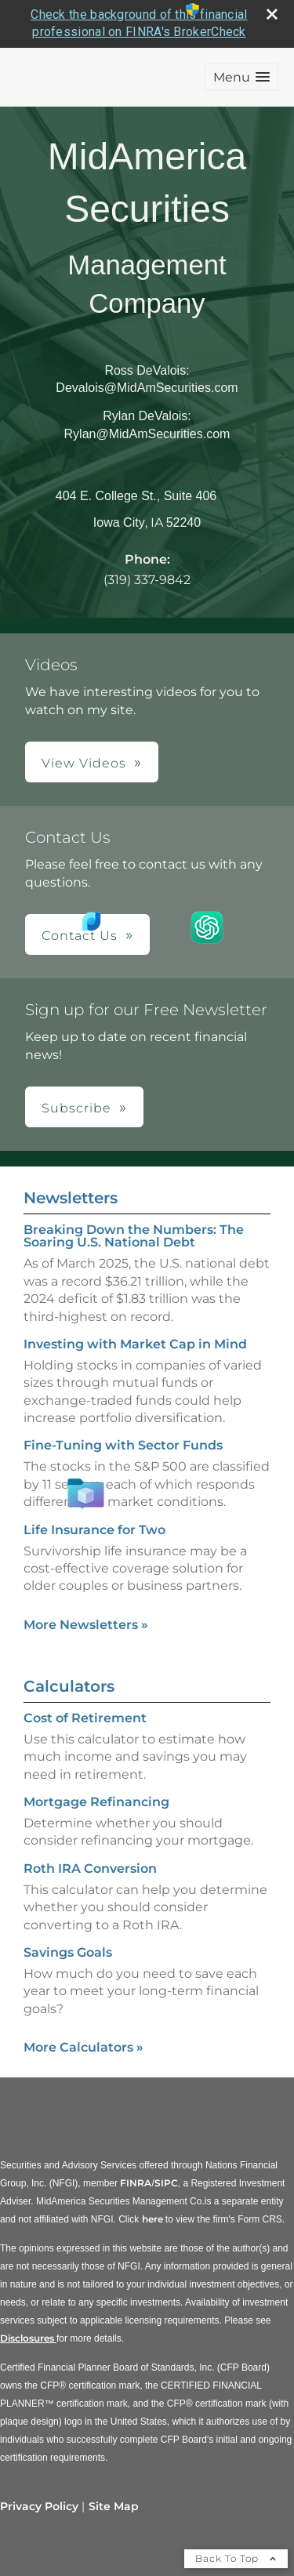  What do you see at coordinates (85, 1493) in the screenshot?
I see `open the 3D objects folder` at bounding box center [85, 1493].